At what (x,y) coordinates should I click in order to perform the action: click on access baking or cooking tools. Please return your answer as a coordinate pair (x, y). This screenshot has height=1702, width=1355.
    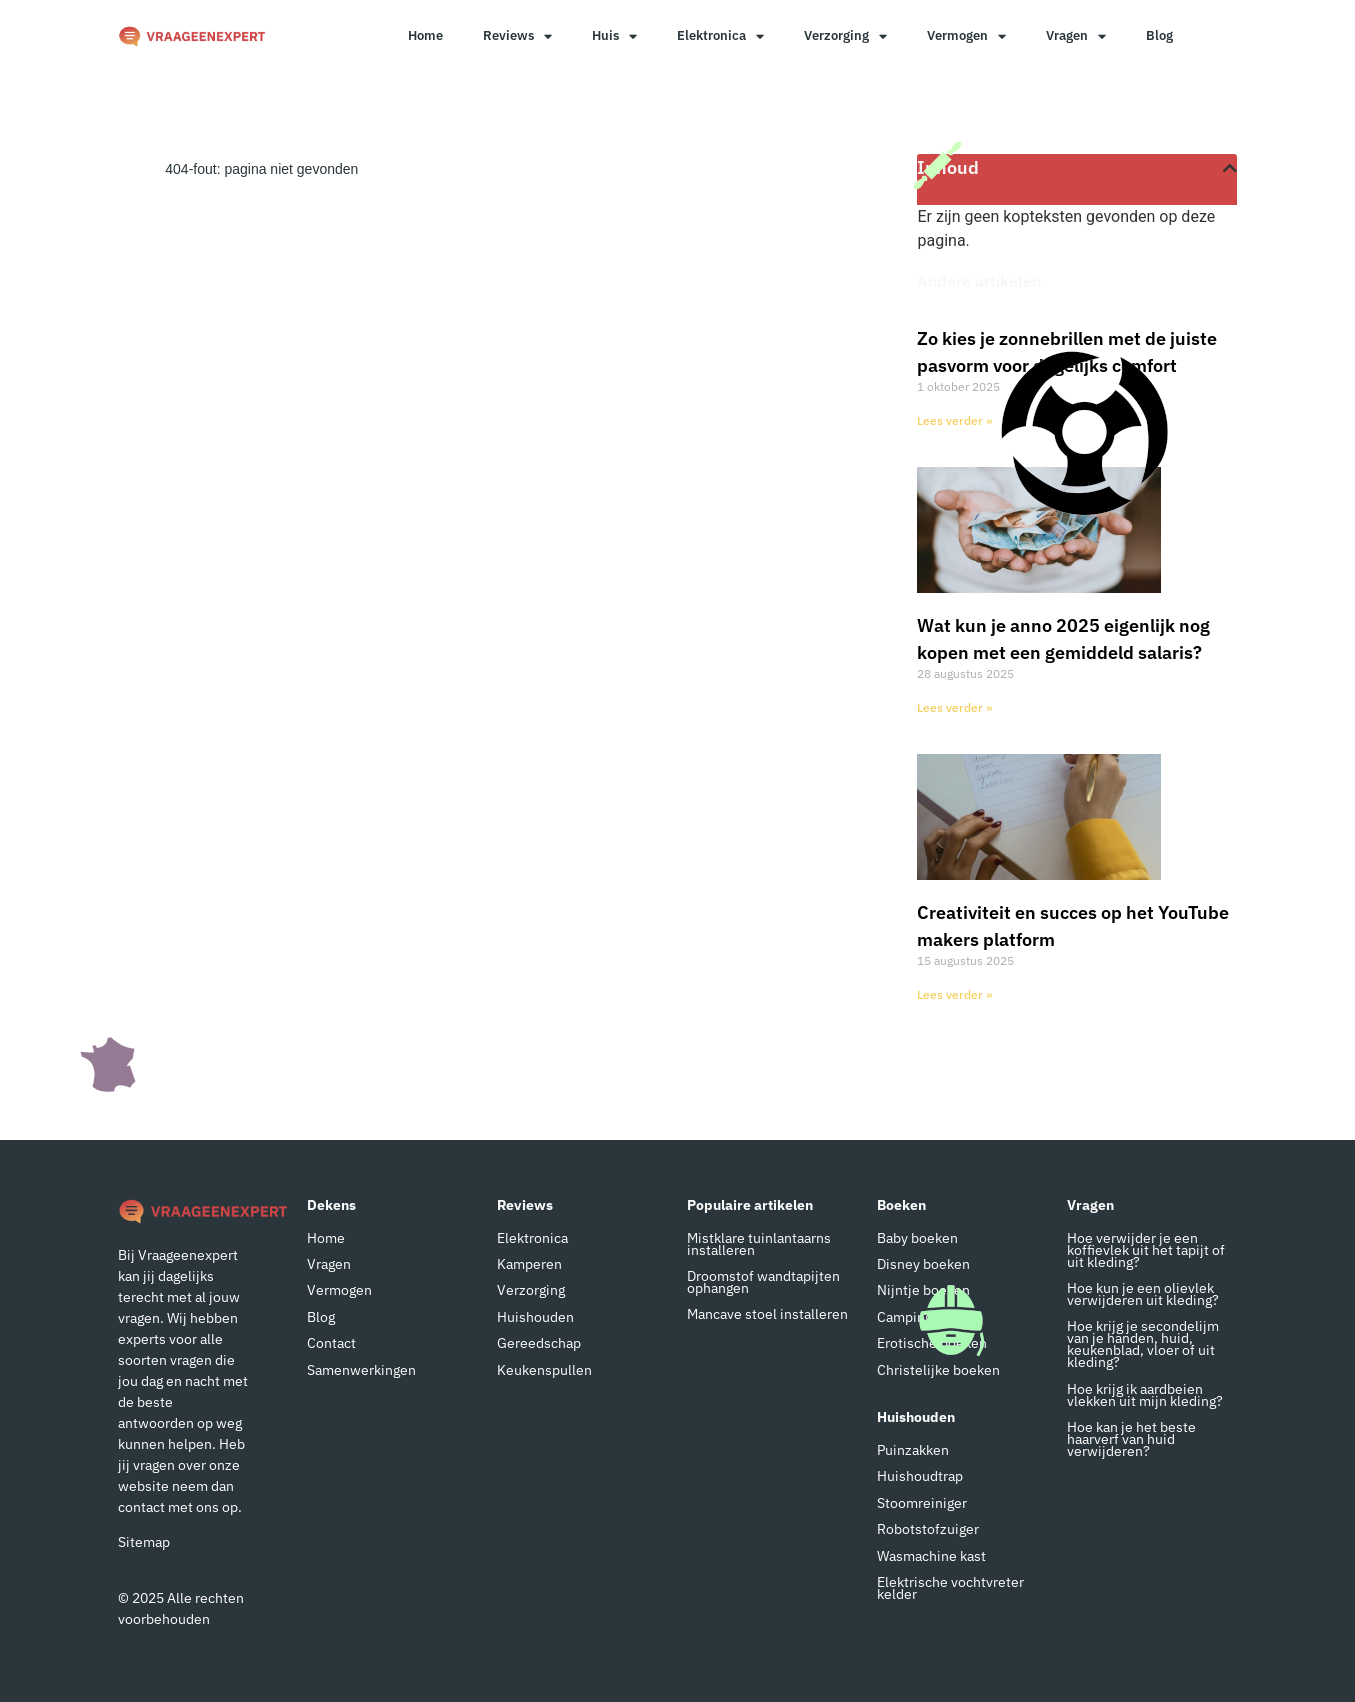
    Looking at the image, I should click on (937, 165).